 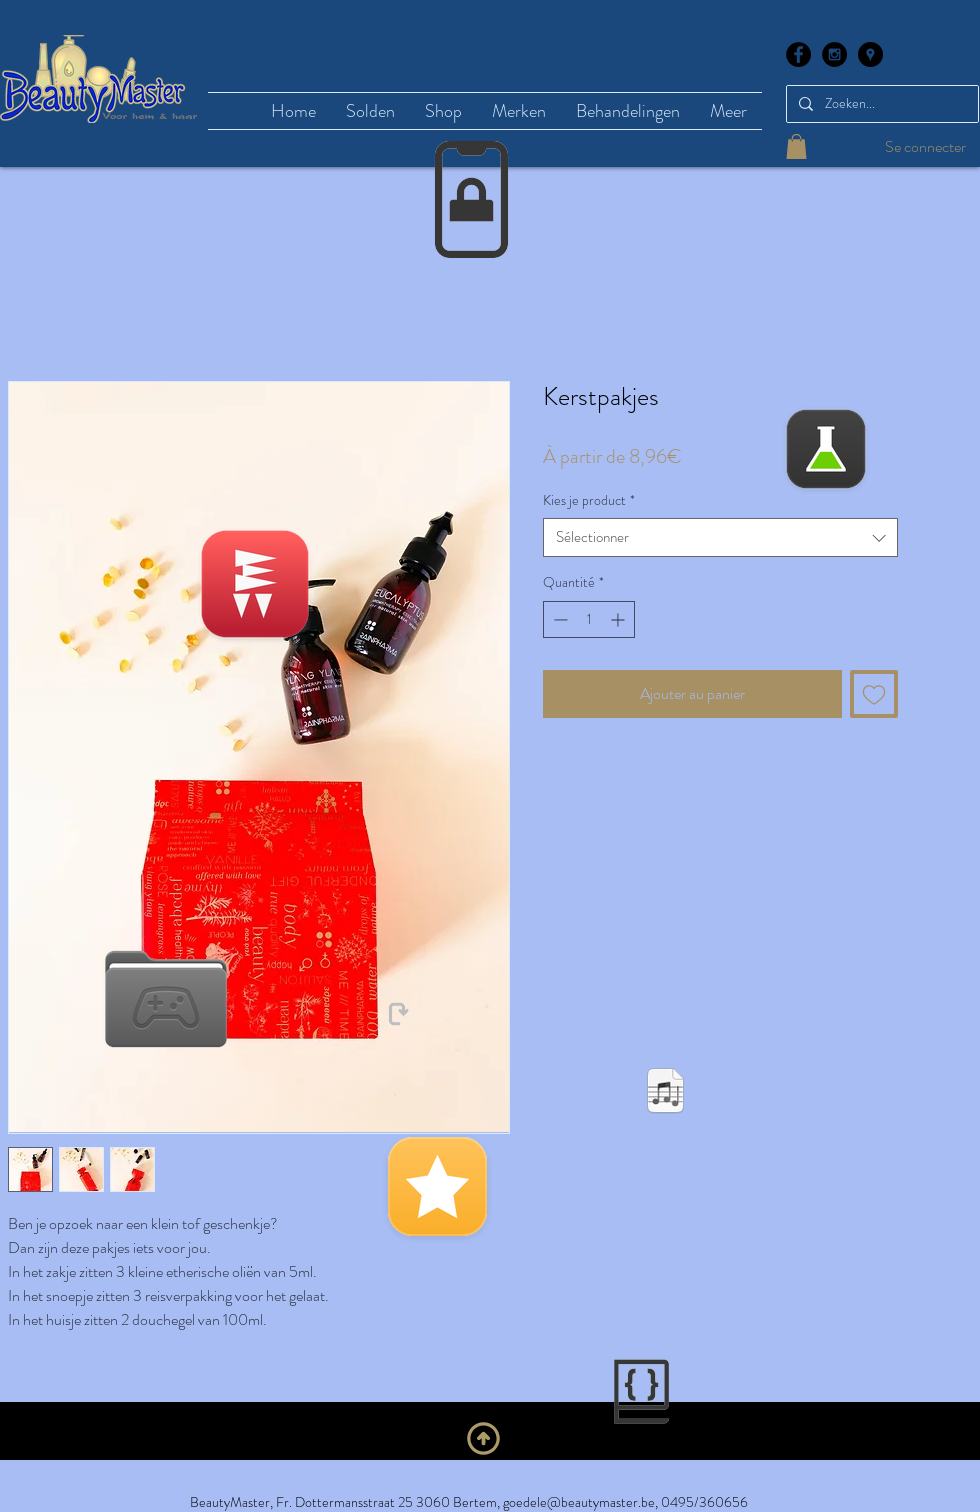 What do you see at coordinates (826, 449) in the screenshot?
I see `open science or chemistry application` at bounding box center [826, 449].